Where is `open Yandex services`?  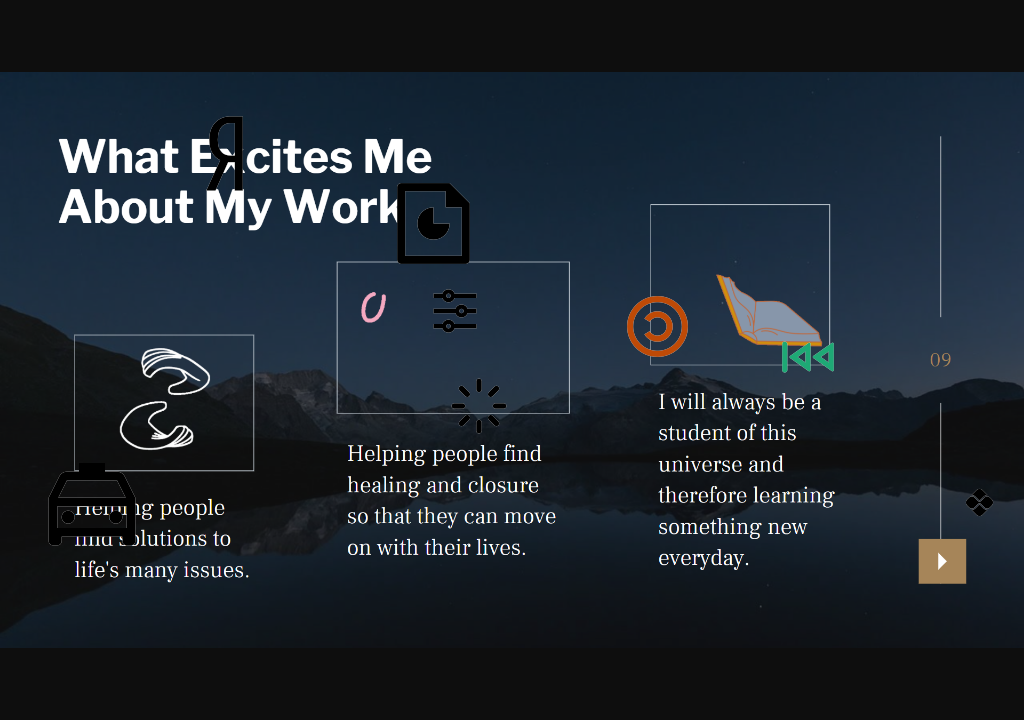 open Yandex services is located at coordinates (224, 153).